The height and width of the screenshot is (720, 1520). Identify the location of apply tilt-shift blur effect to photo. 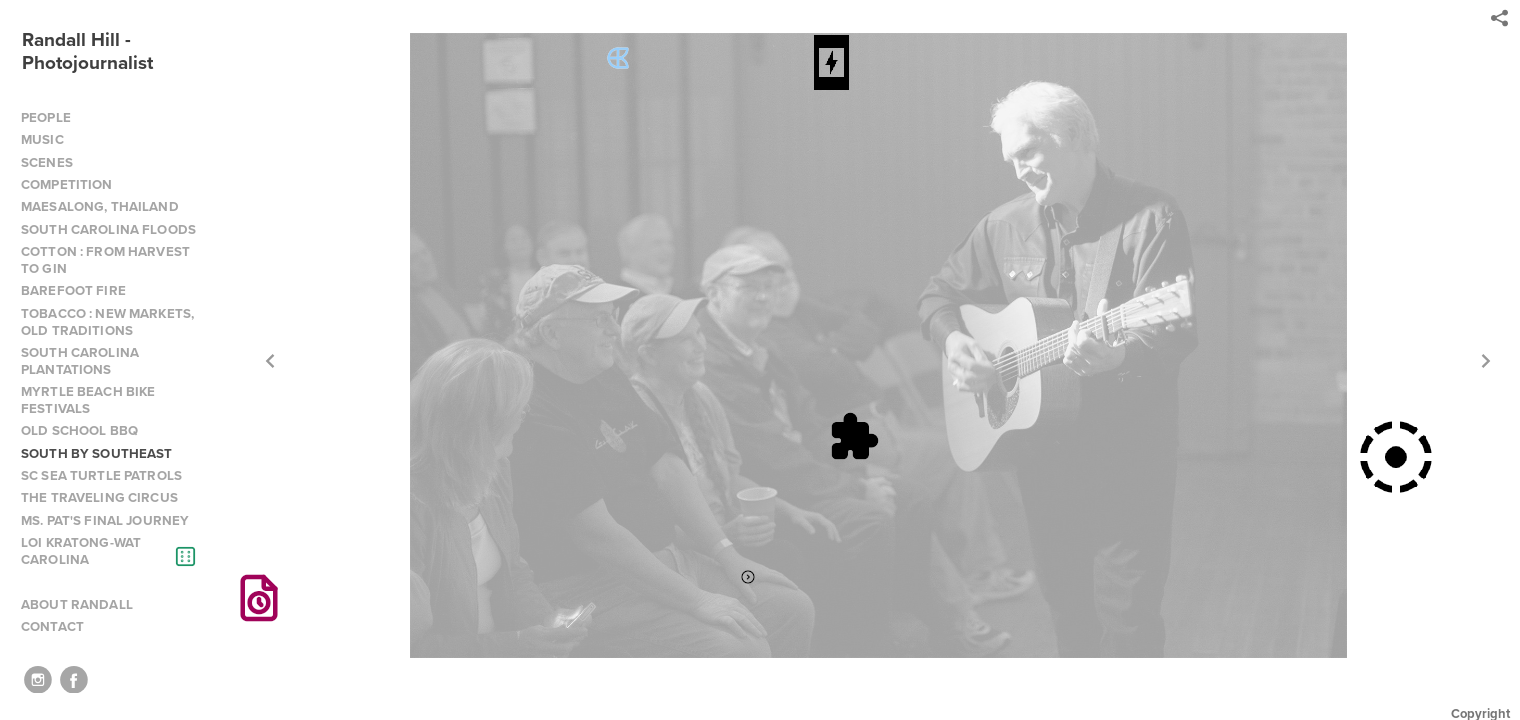
(1396, 457).